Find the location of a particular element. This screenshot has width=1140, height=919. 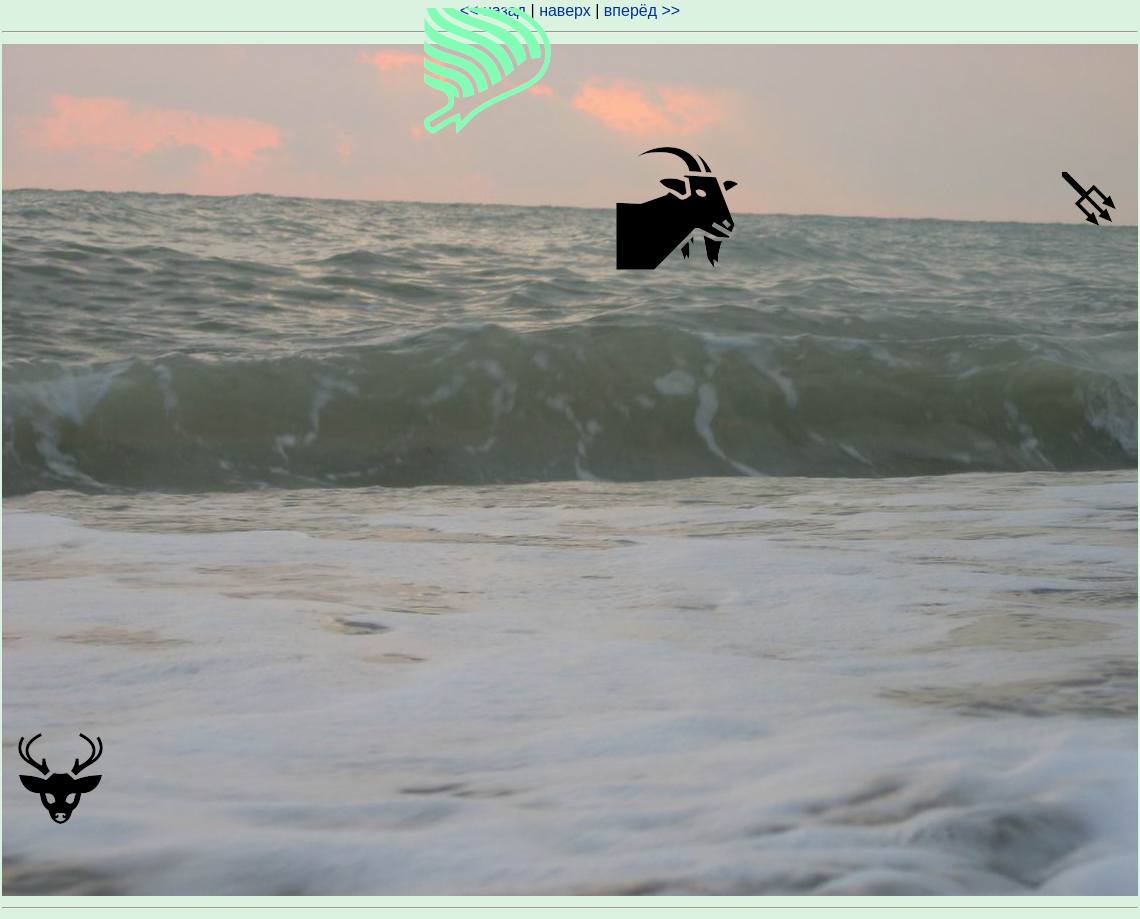

select the trident weapon is located at coordinates (1089, 199).